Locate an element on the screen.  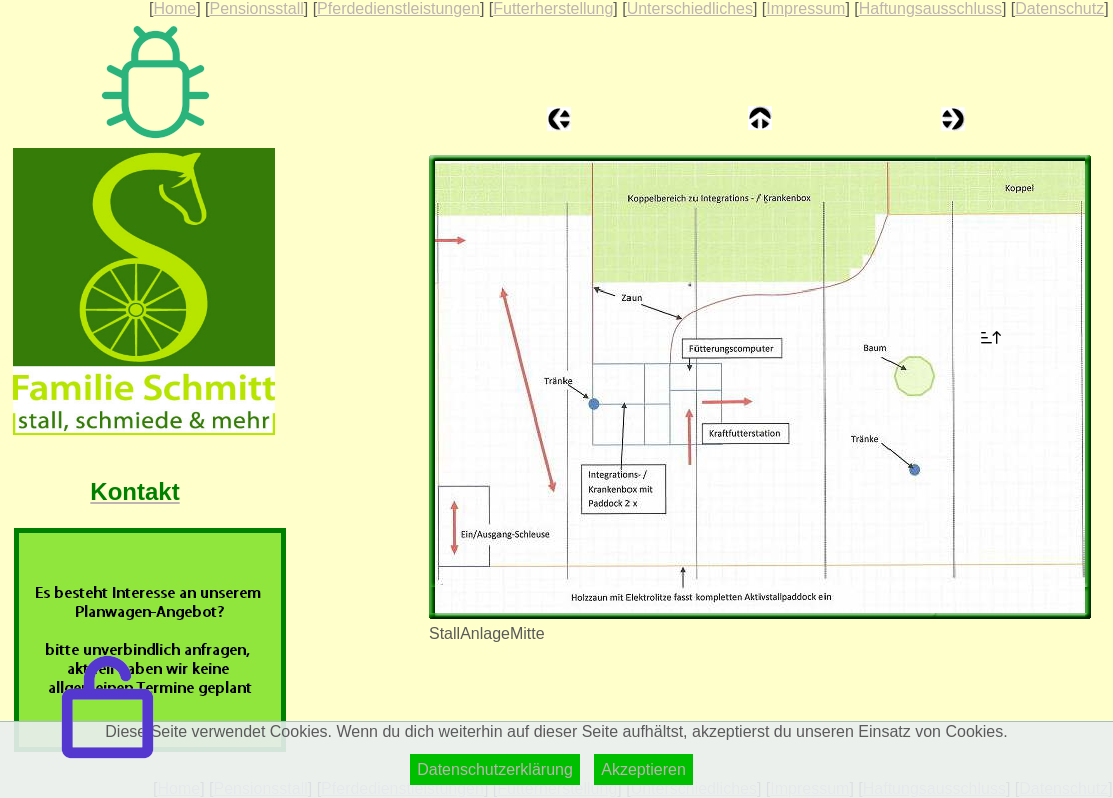
sort items in ascending order is located at coordinates (991, 338).